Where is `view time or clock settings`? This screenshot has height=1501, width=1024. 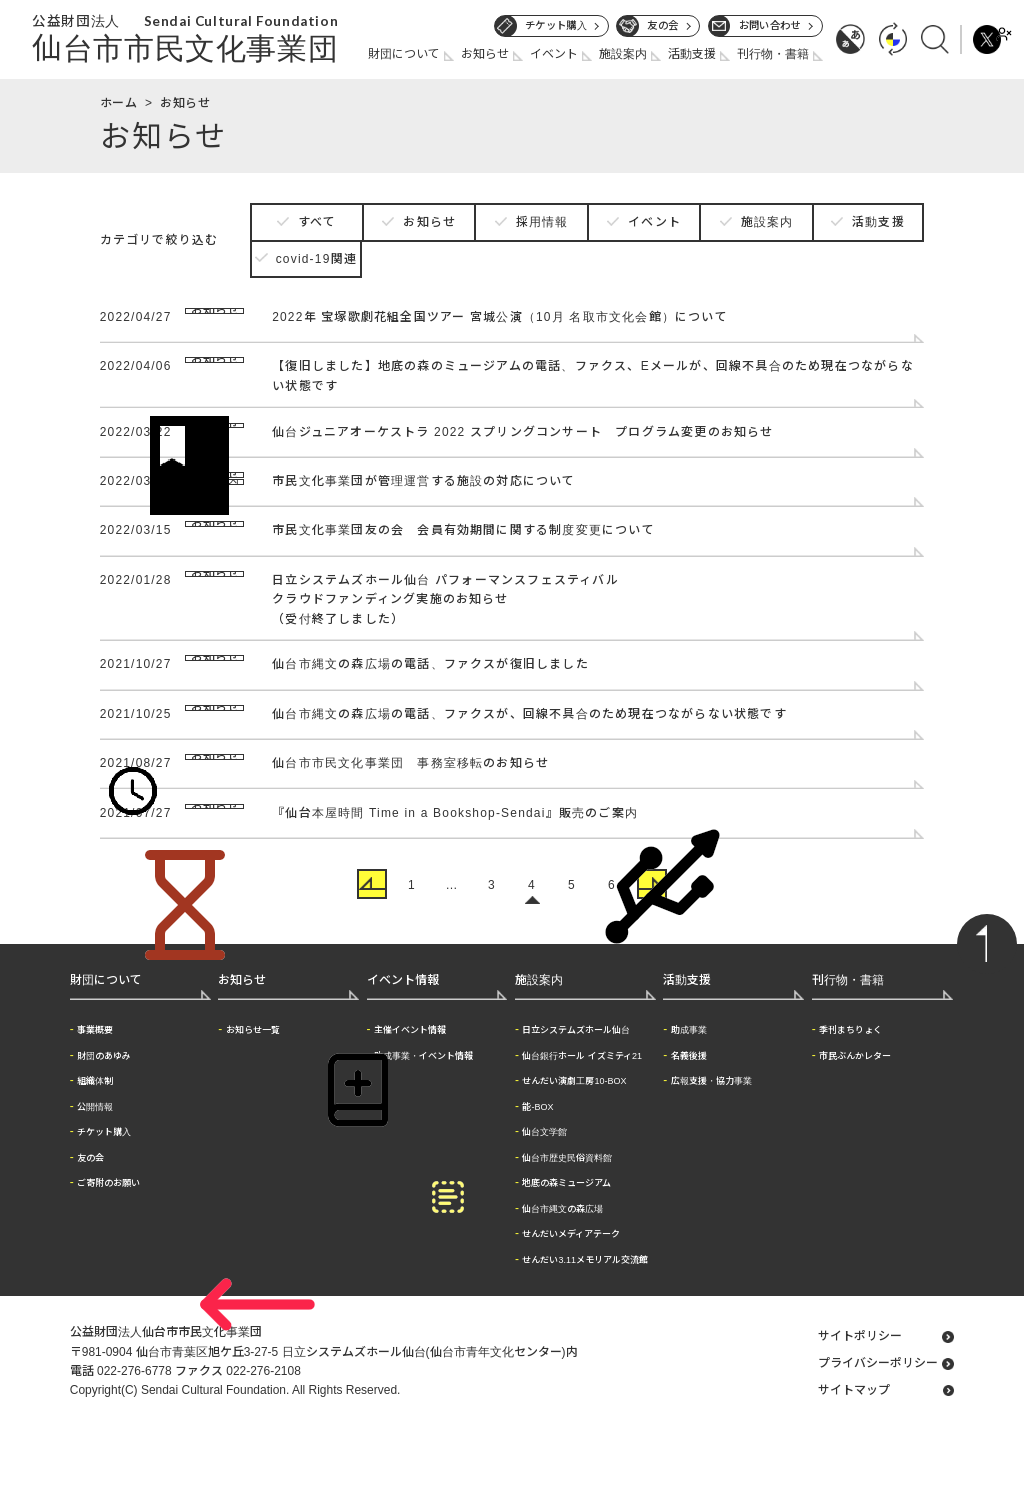
view time or clock settings is located at coordinates (133, 791).